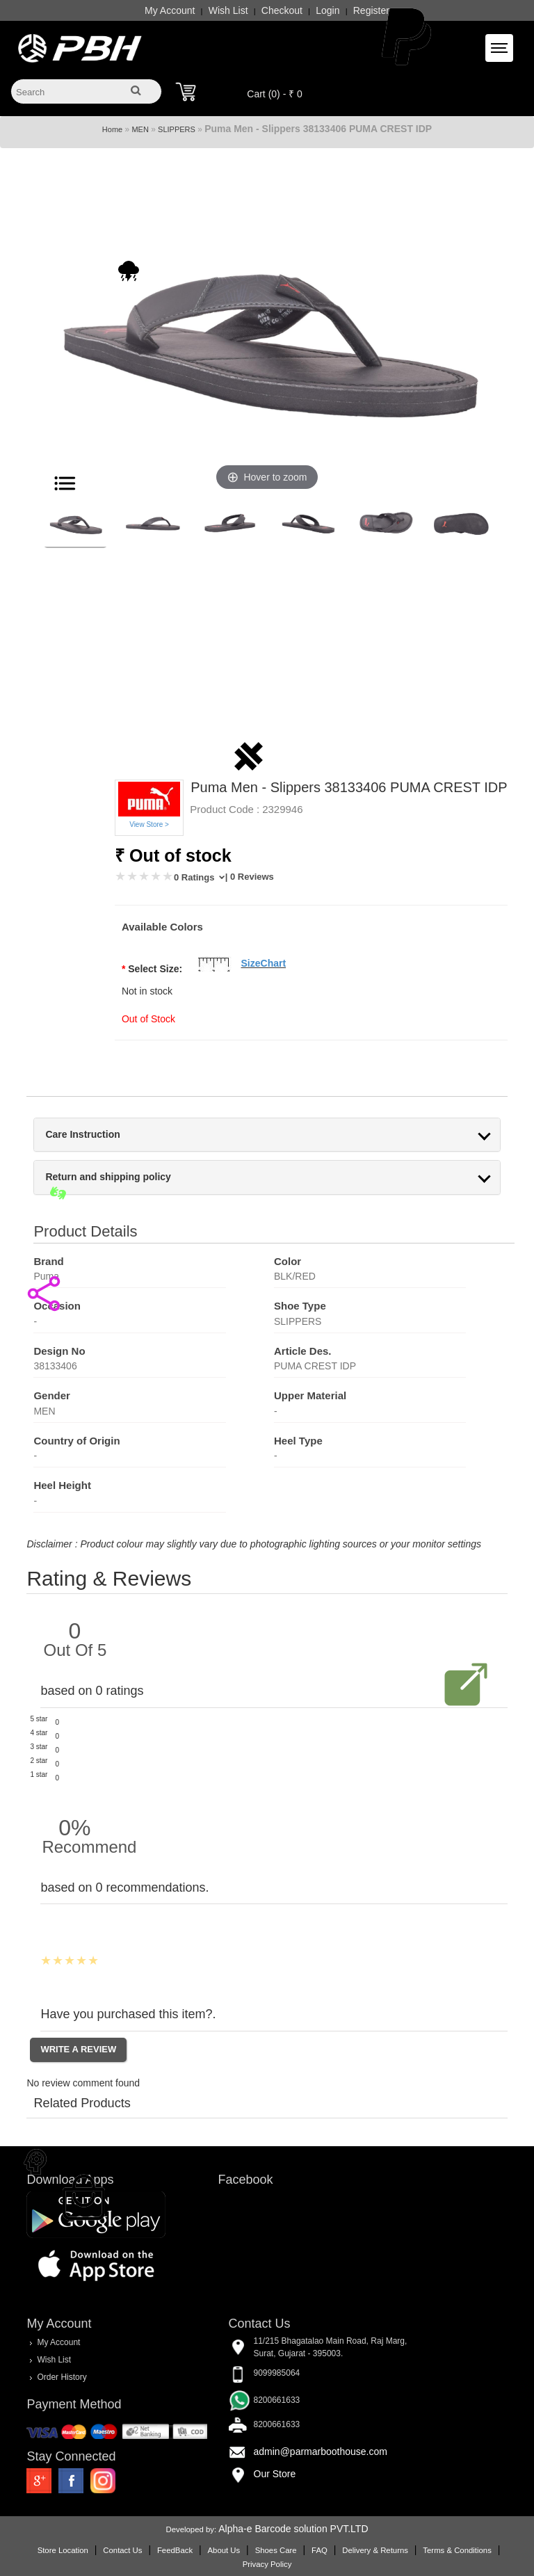  What do you see at coordinates (65, 483) in the screenshot?
I see `view items in a list format` at bounding box center [65, 483].